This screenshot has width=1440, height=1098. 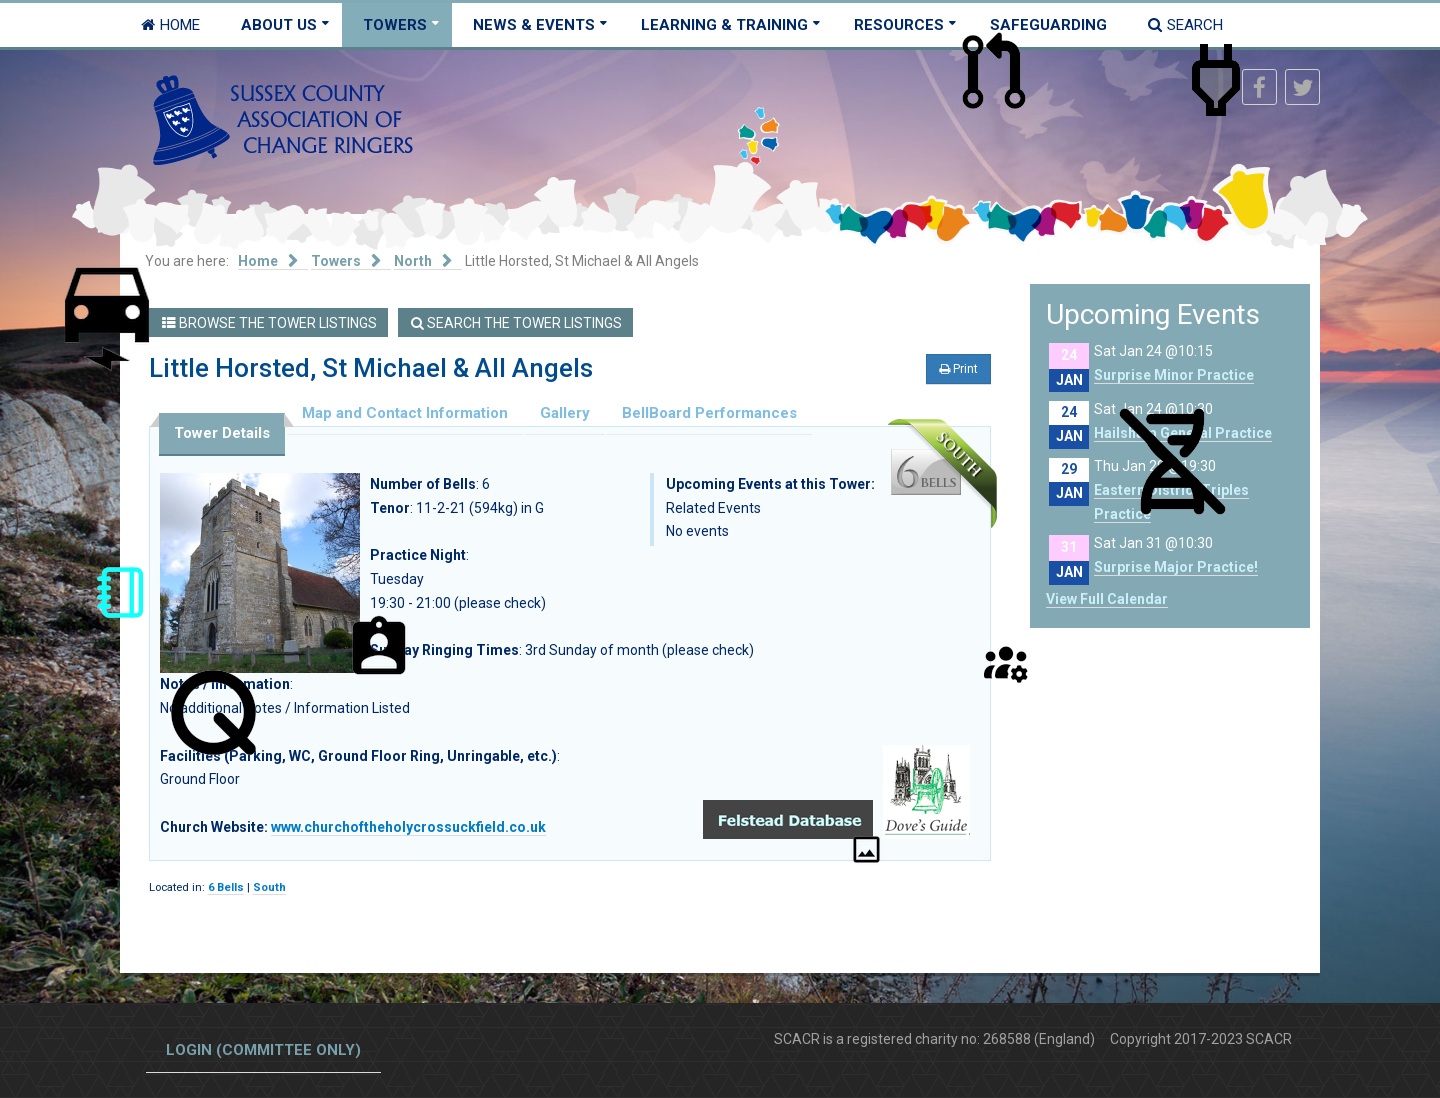 What do you see at coordinates (107, 319) in the screenshot?
I see `locate nearby electric vehicle charging stations` at bounding box center [107, 319].